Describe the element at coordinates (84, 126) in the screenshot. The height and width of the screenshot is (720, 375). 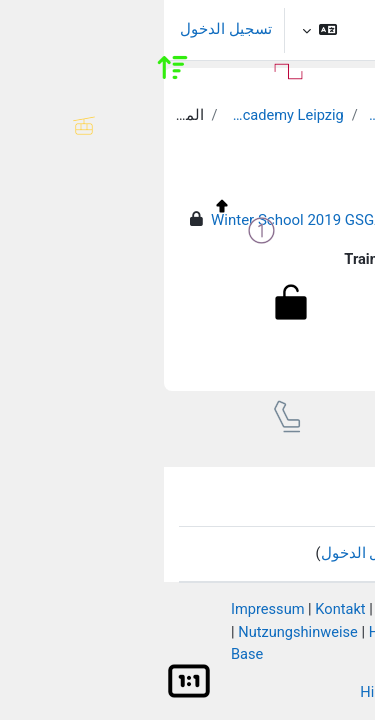
I see `access cable car or gondola transit options` at that location.